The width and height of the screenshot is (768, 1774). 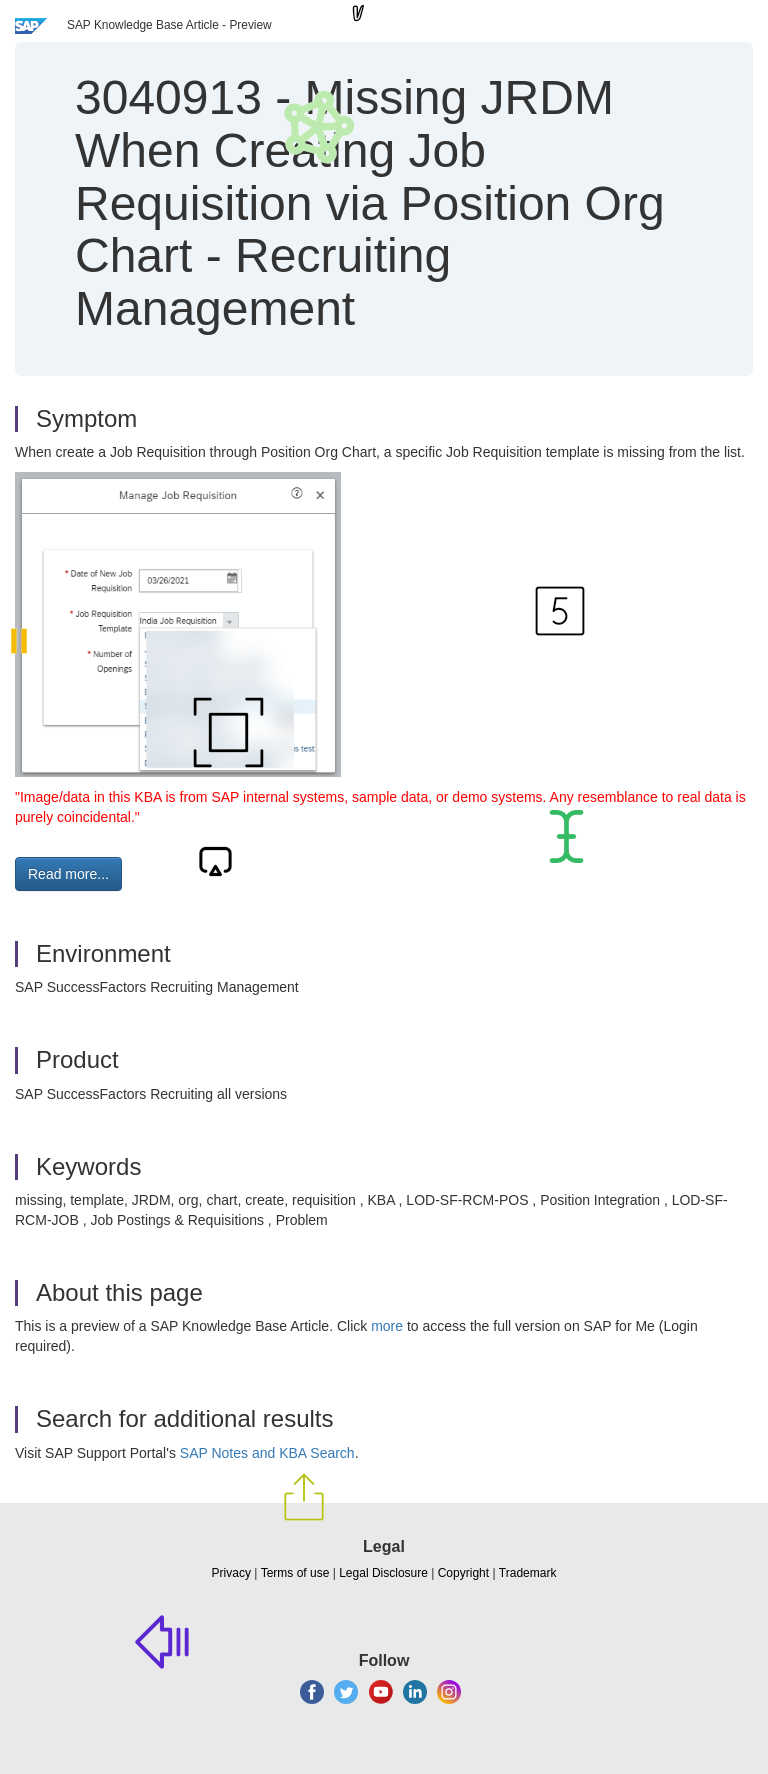 I want to click on go back to the beginning, so click(x=164, y=1642).